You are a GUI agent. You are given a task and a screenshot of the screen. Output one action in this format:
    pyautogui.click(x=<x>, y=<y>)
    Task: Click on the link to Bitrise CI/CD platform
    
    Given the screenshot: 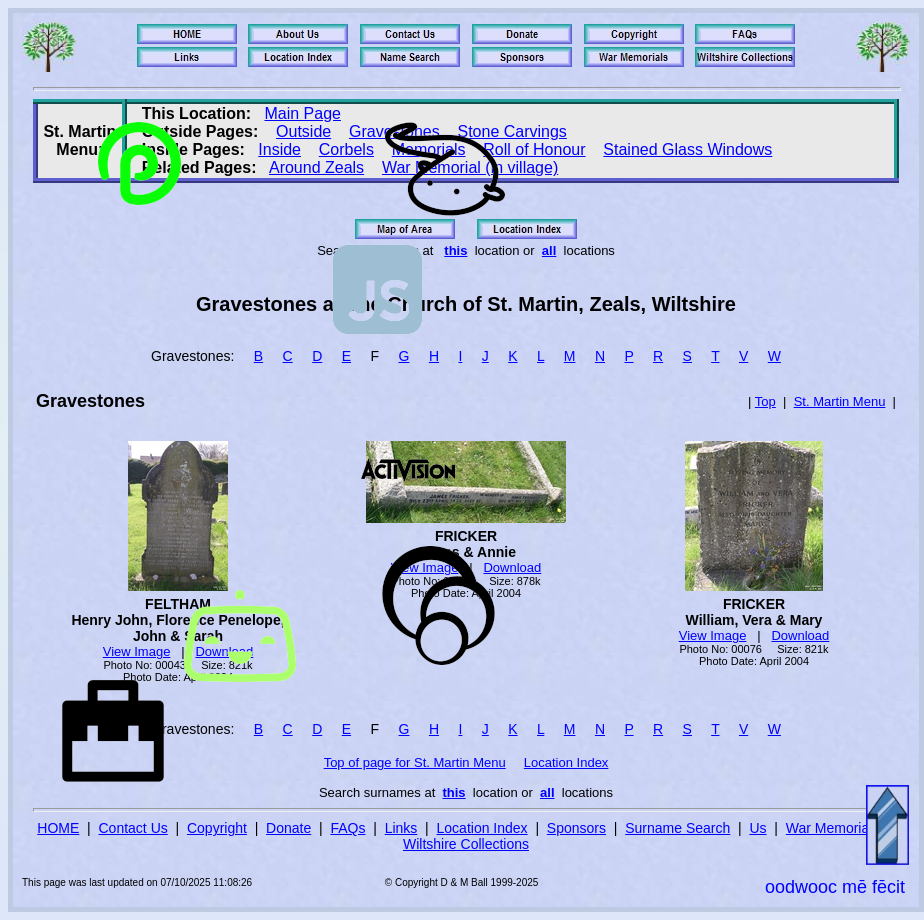 What is the action you would take?
    pyautogui.click(x=240, y=636)
    